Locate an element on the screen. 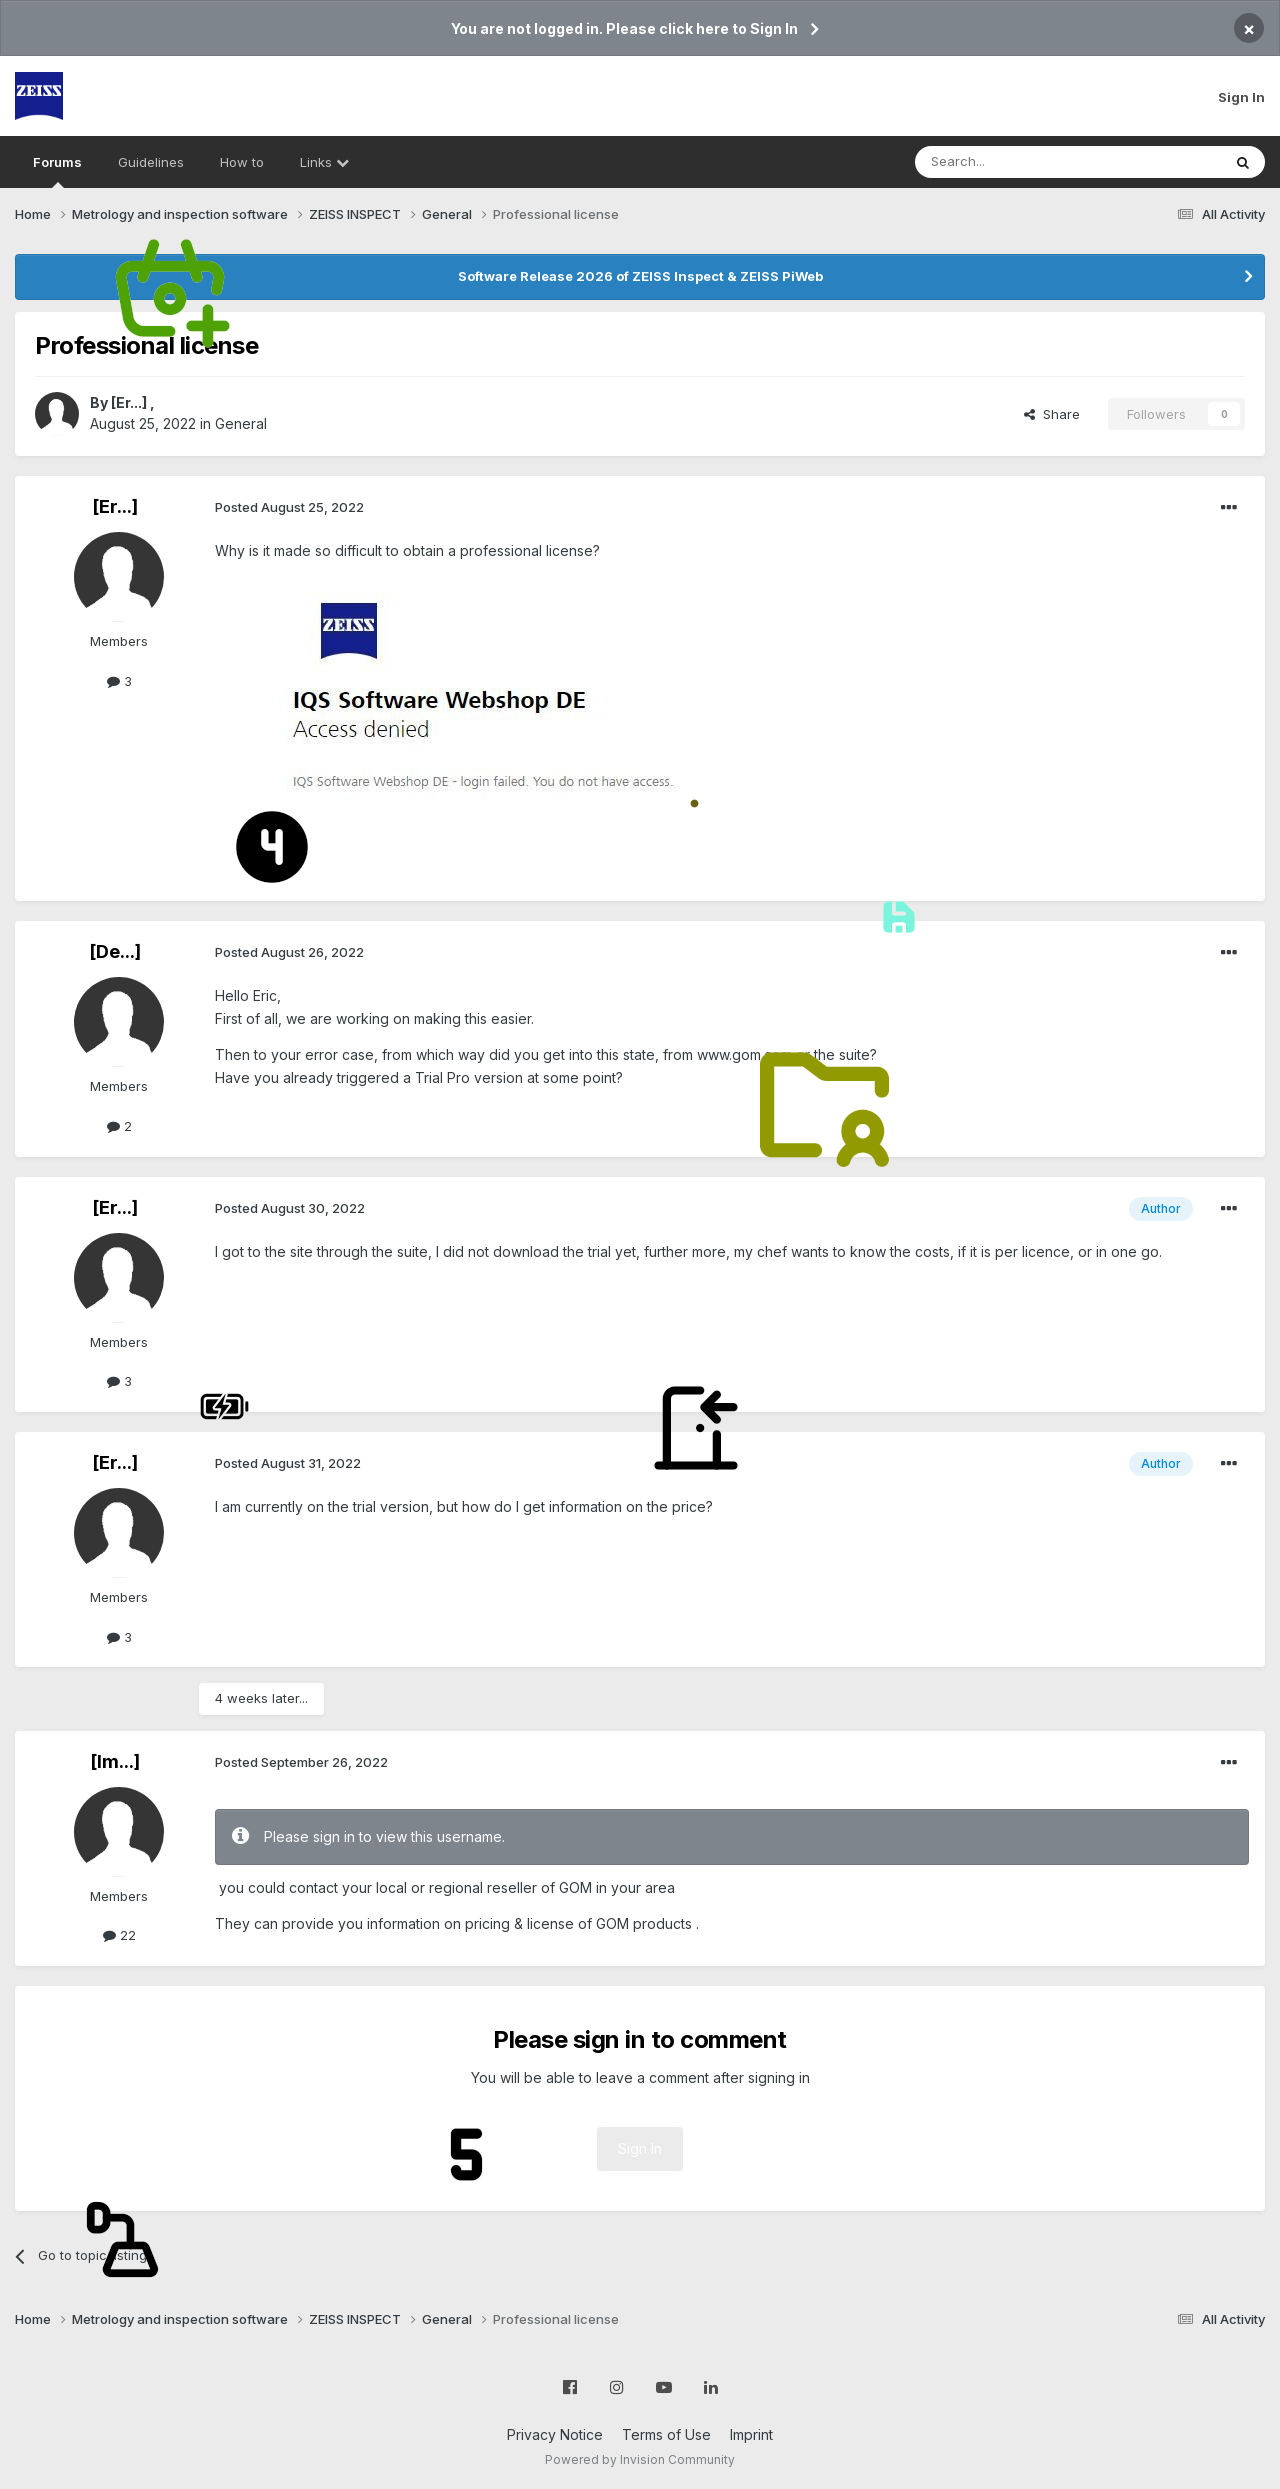  indicates an active or selected state is located at coordinates (694, 803).